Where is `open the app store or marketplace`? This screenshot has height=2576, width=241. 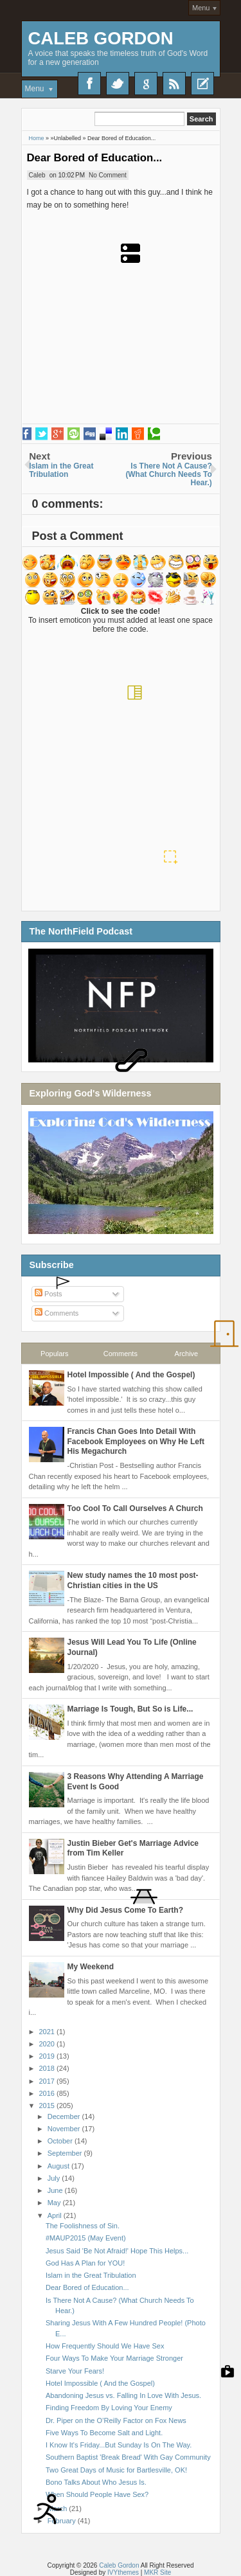 open the app store or marketplace is located at coordinates (228, 2372).